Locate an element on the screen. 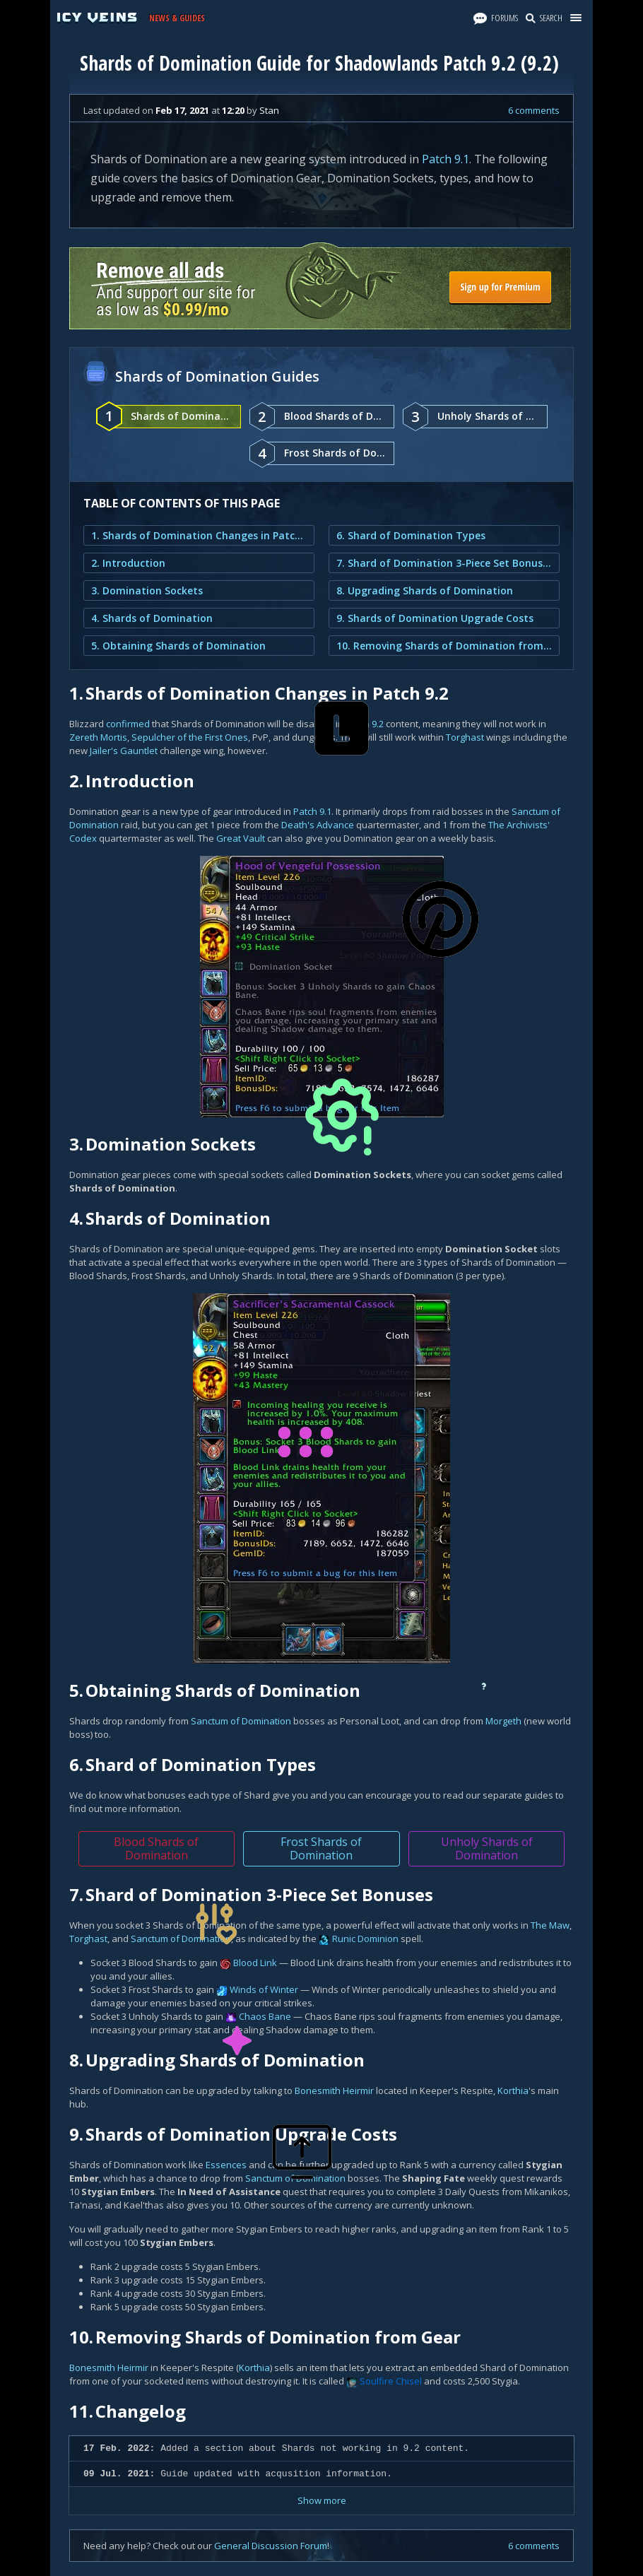 The width and height of the screenshot is (643, 2576). share to Pinterest is located at coordinates (440, 919).